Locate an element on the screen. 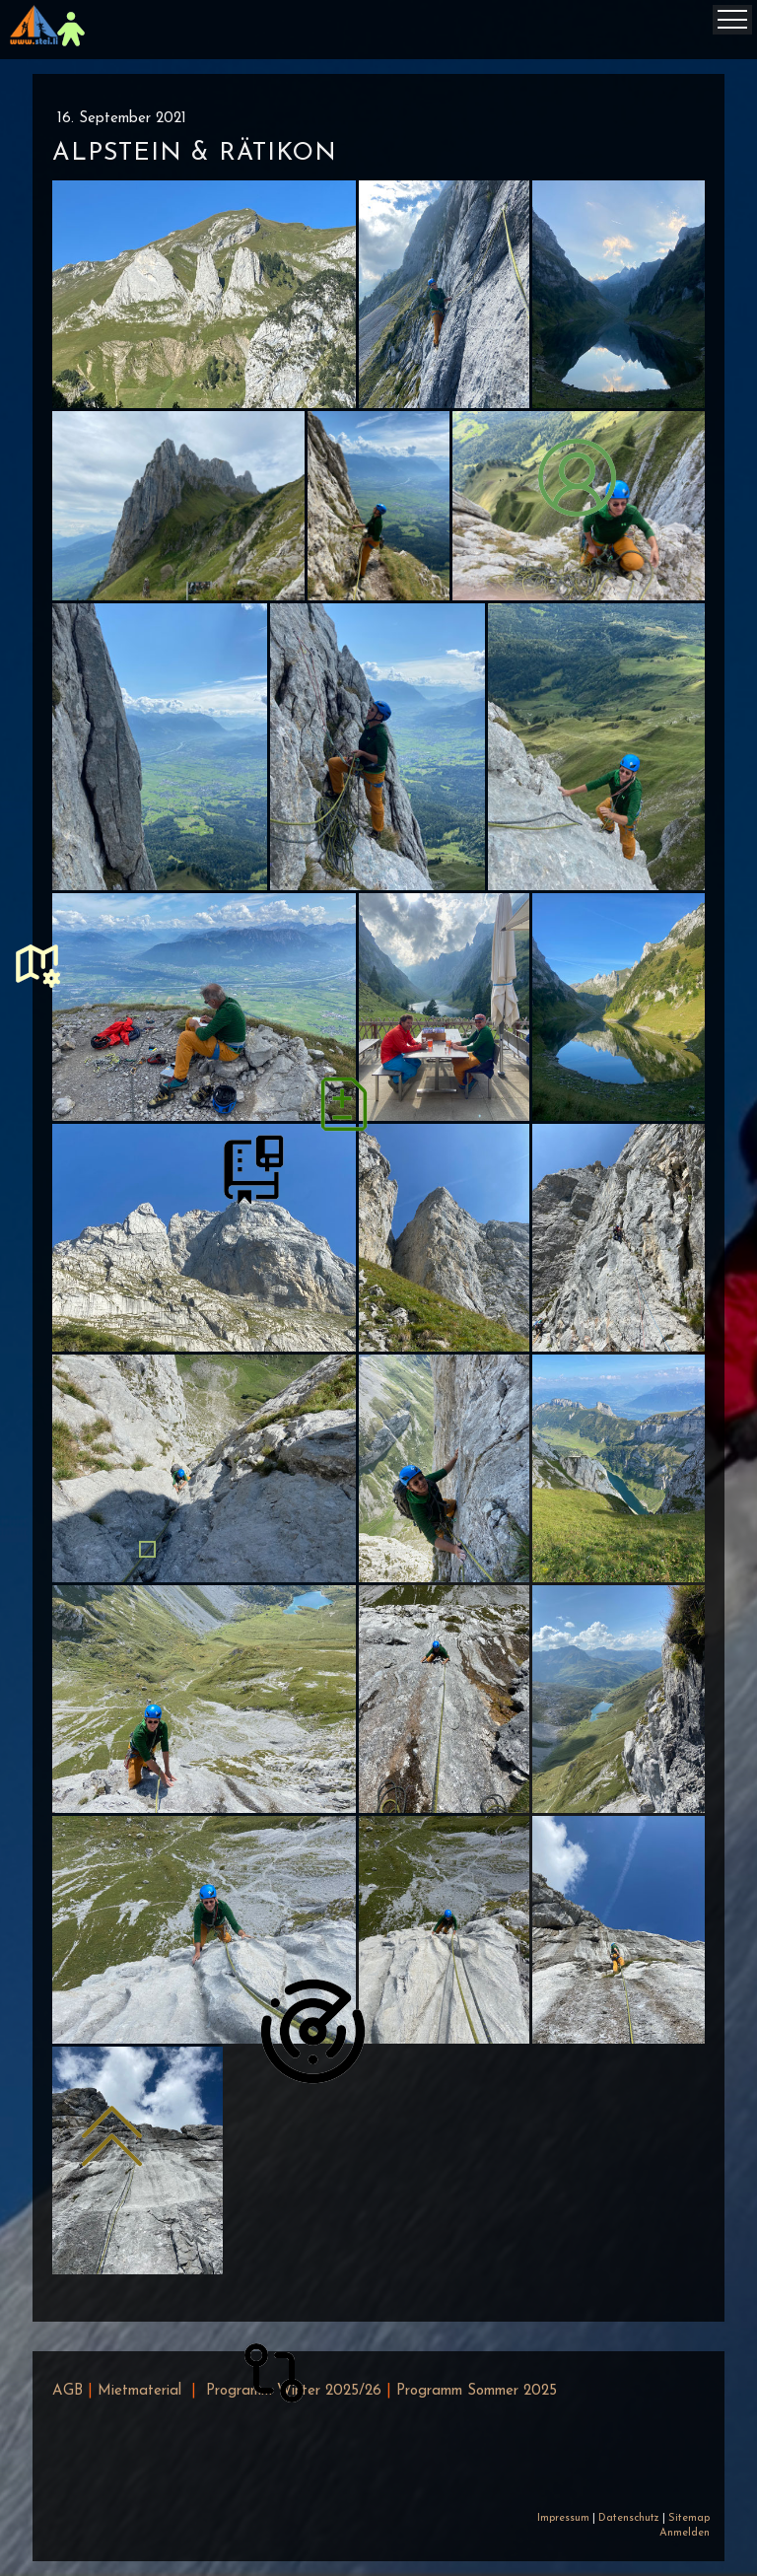  maximize the current window is located at coordinates (147, 1549).